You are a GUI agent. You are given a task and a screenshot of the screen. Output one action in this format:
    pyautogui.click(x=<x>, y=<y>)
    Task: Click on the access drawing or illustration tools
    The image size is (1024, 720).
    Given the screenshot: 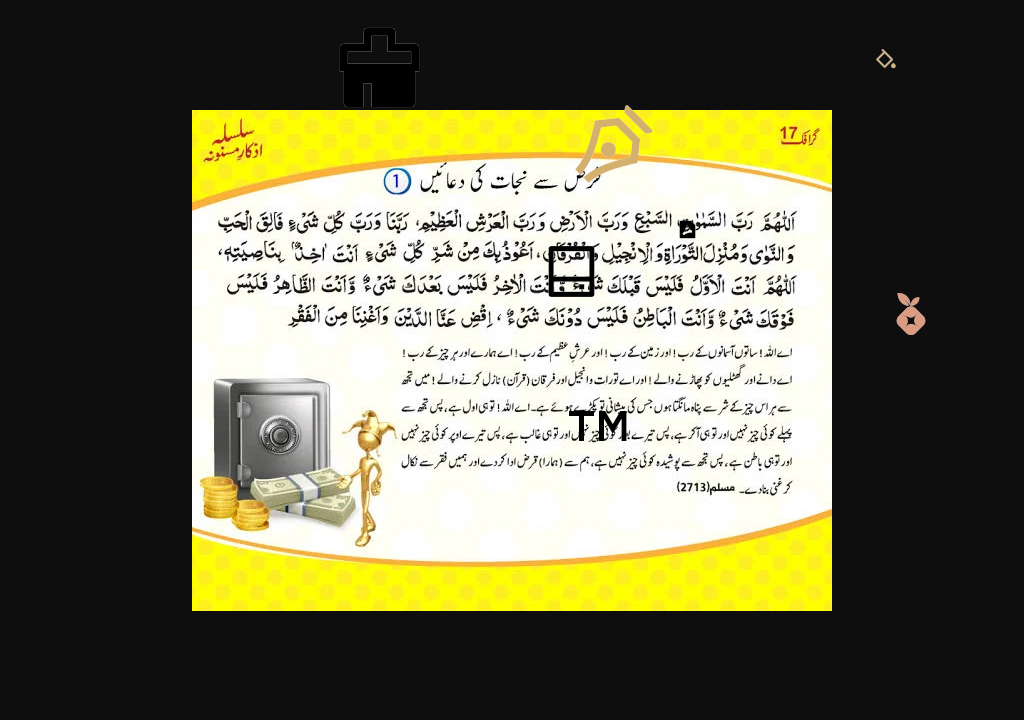 What is the action you would take?
    pyautogui.click(x=611, y=147)
    